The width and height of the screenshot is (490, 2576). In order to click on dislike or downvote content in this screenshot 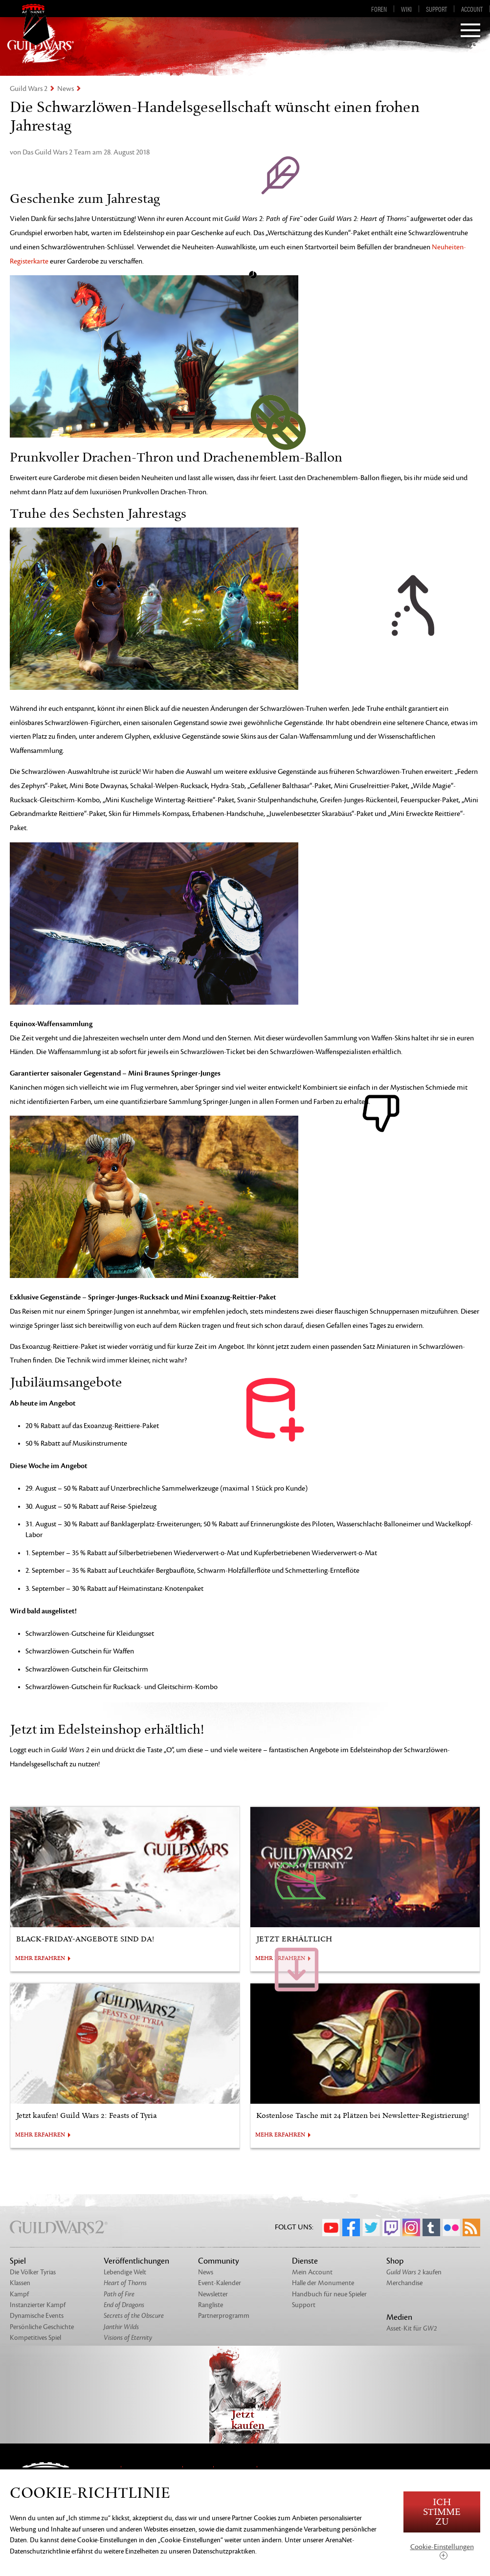, I will do `click(380, 1113)`.